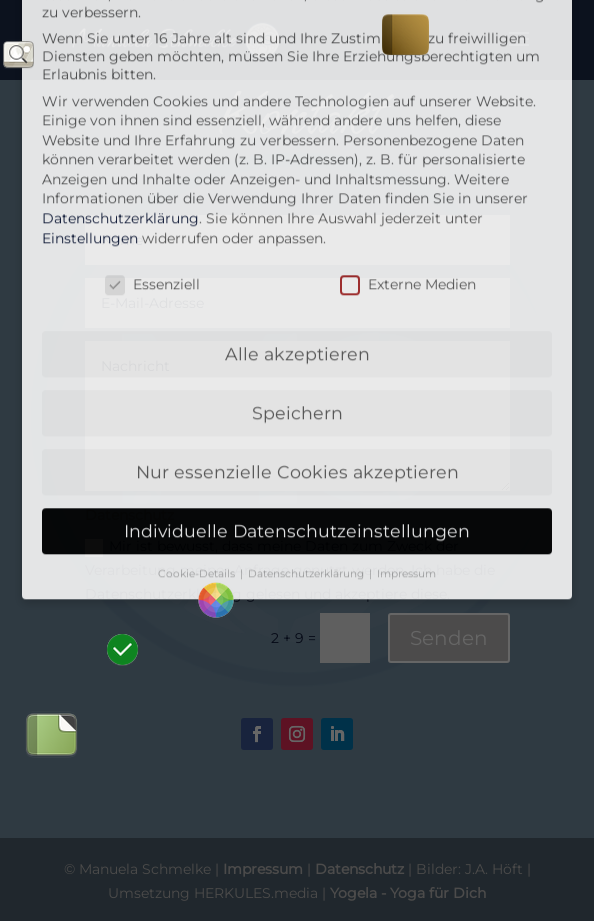  What do you see at coordinates (122, 649) in the screenshot?
I see `indicates dropbox file is fully synced` at bounding box center [122, 649].